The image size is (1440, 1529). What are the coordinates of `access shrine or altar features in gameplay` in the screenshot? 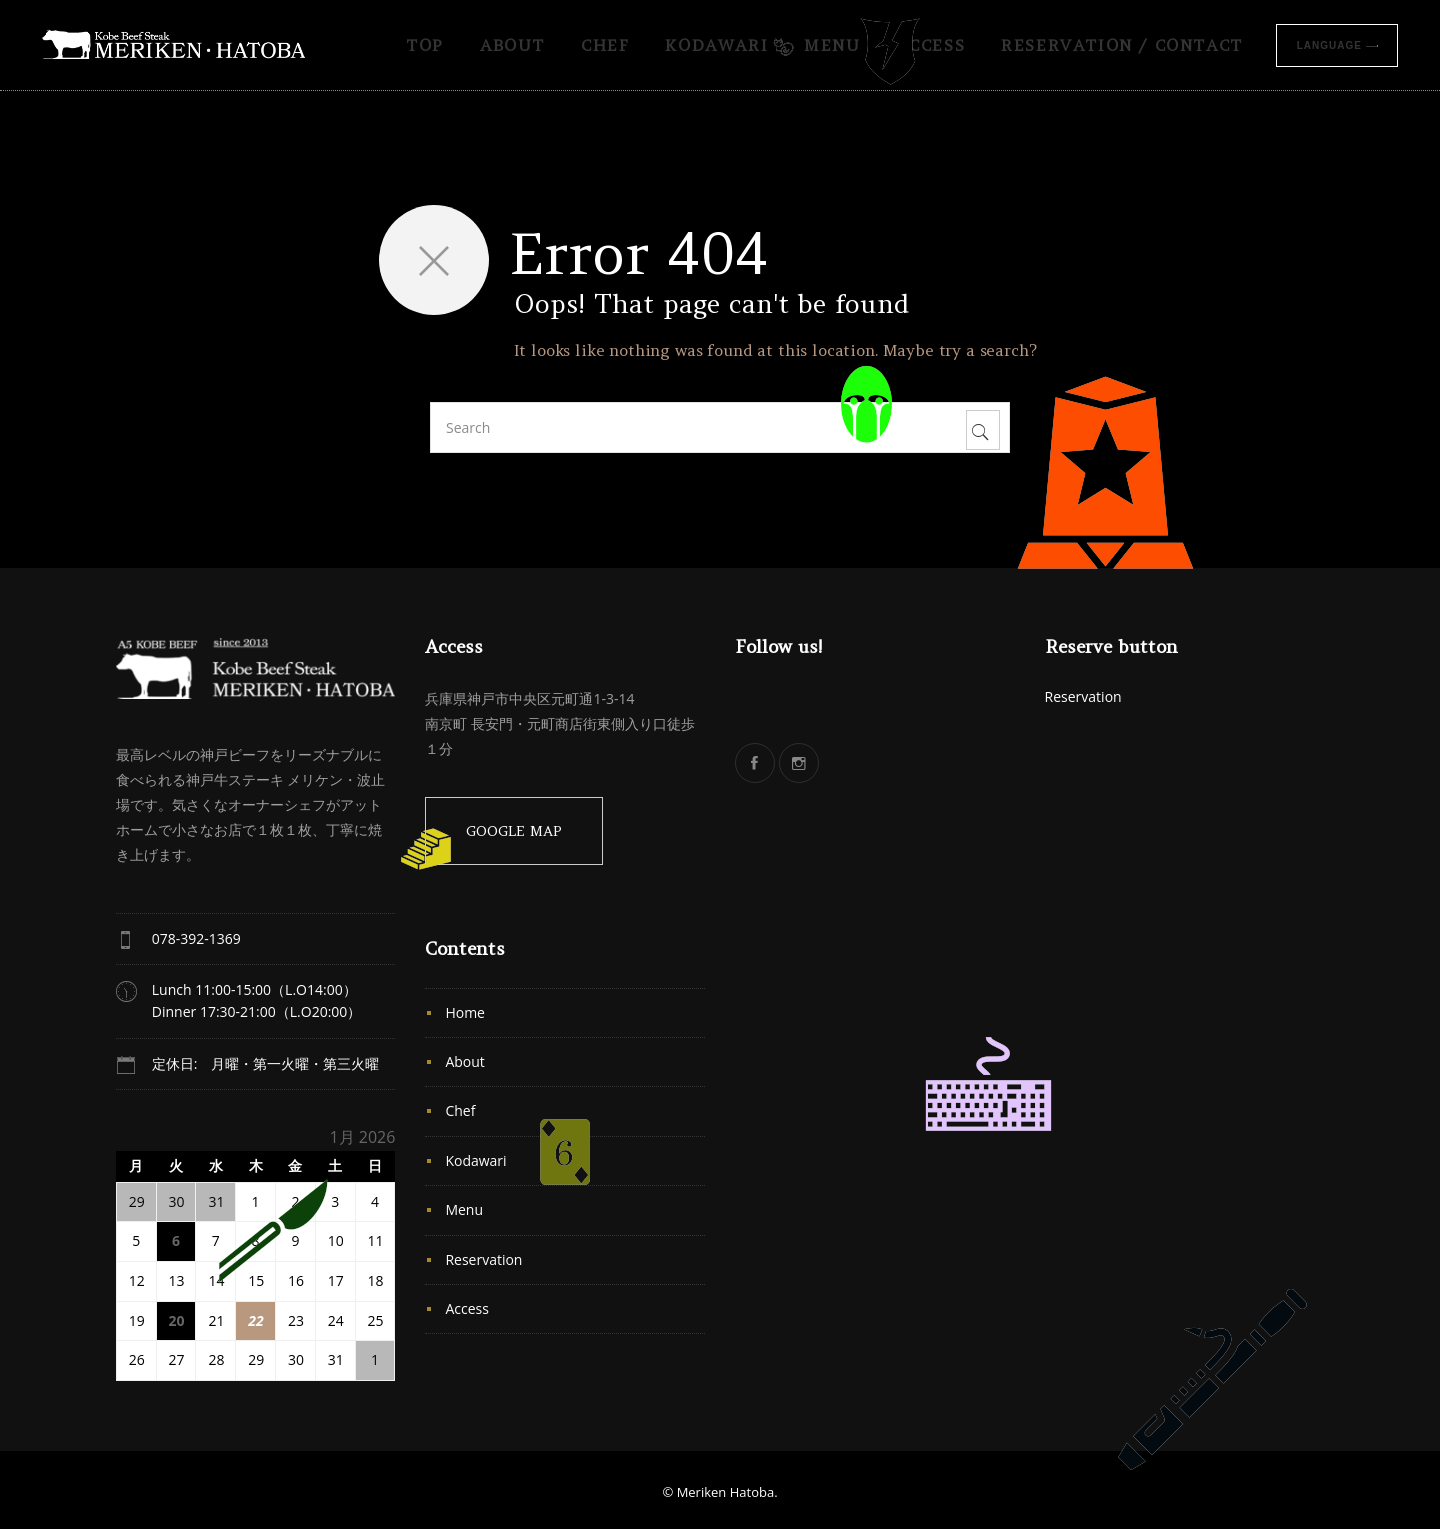 It's located at (1105, 472).